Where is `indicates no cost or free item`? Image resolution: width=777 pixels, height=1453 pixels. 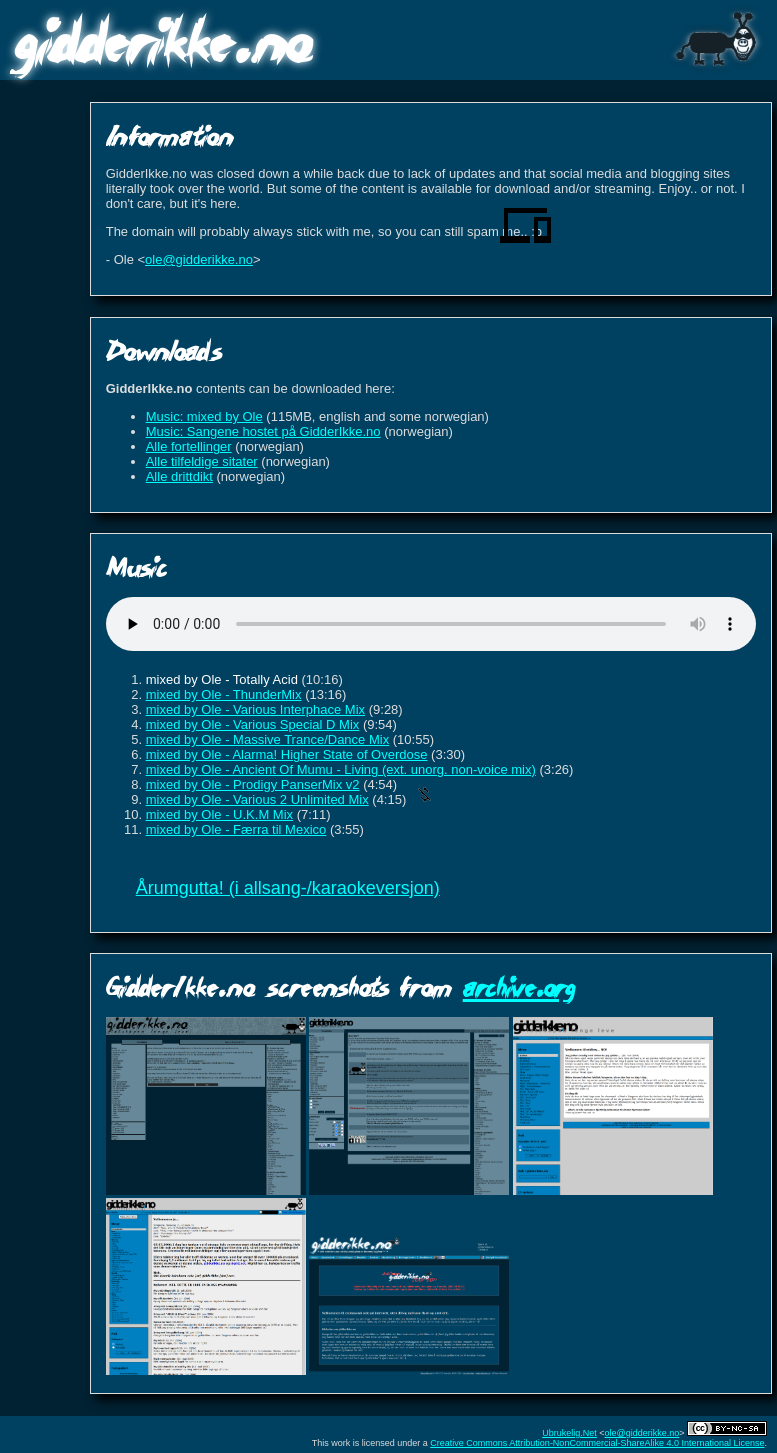
indicates no cost or free item is located at coordinates (424, 794).